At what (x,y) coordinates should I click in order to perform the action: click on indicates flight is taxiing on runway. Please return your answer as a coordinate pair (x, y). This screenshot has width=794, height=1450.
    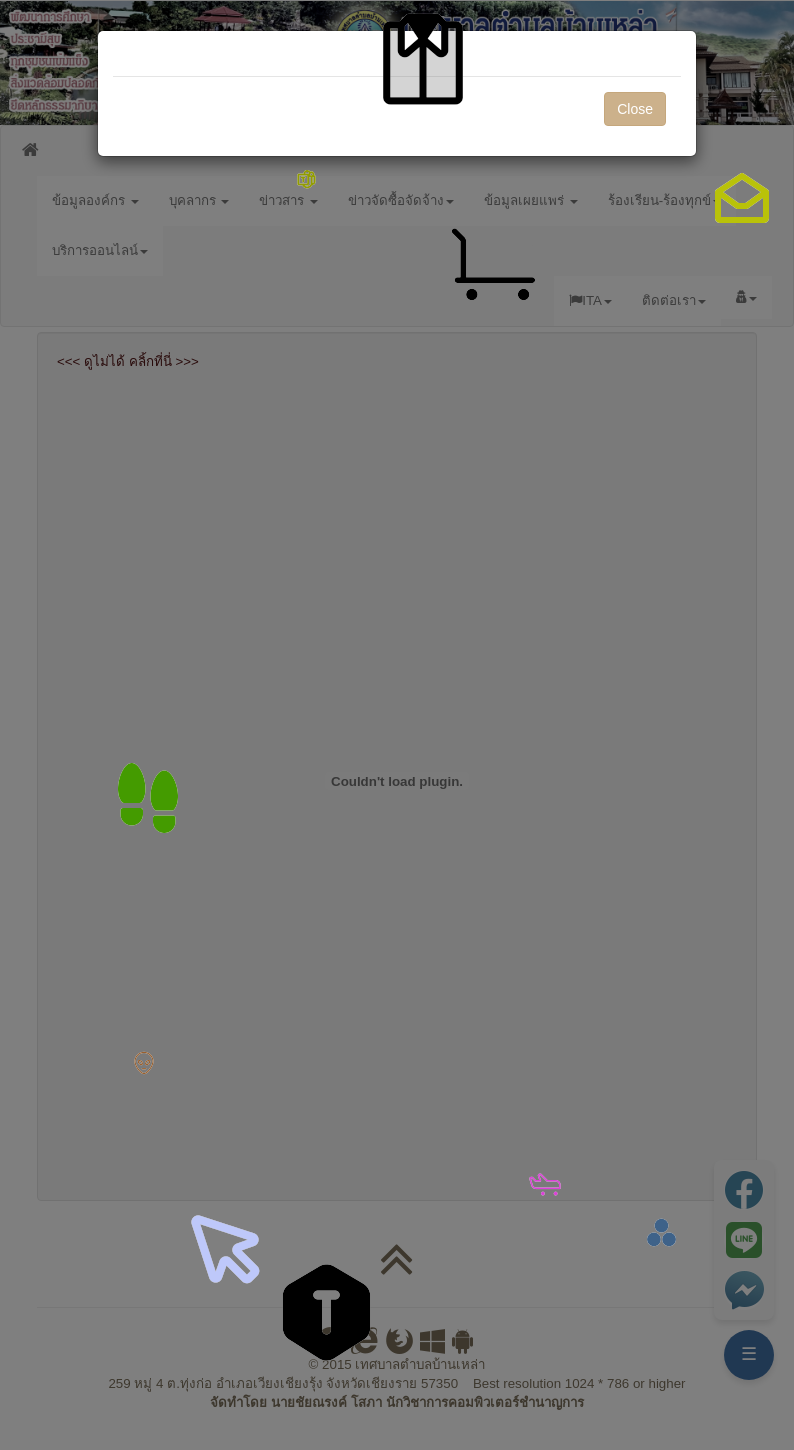
    Looking at the image, I should click on (545, 1184).